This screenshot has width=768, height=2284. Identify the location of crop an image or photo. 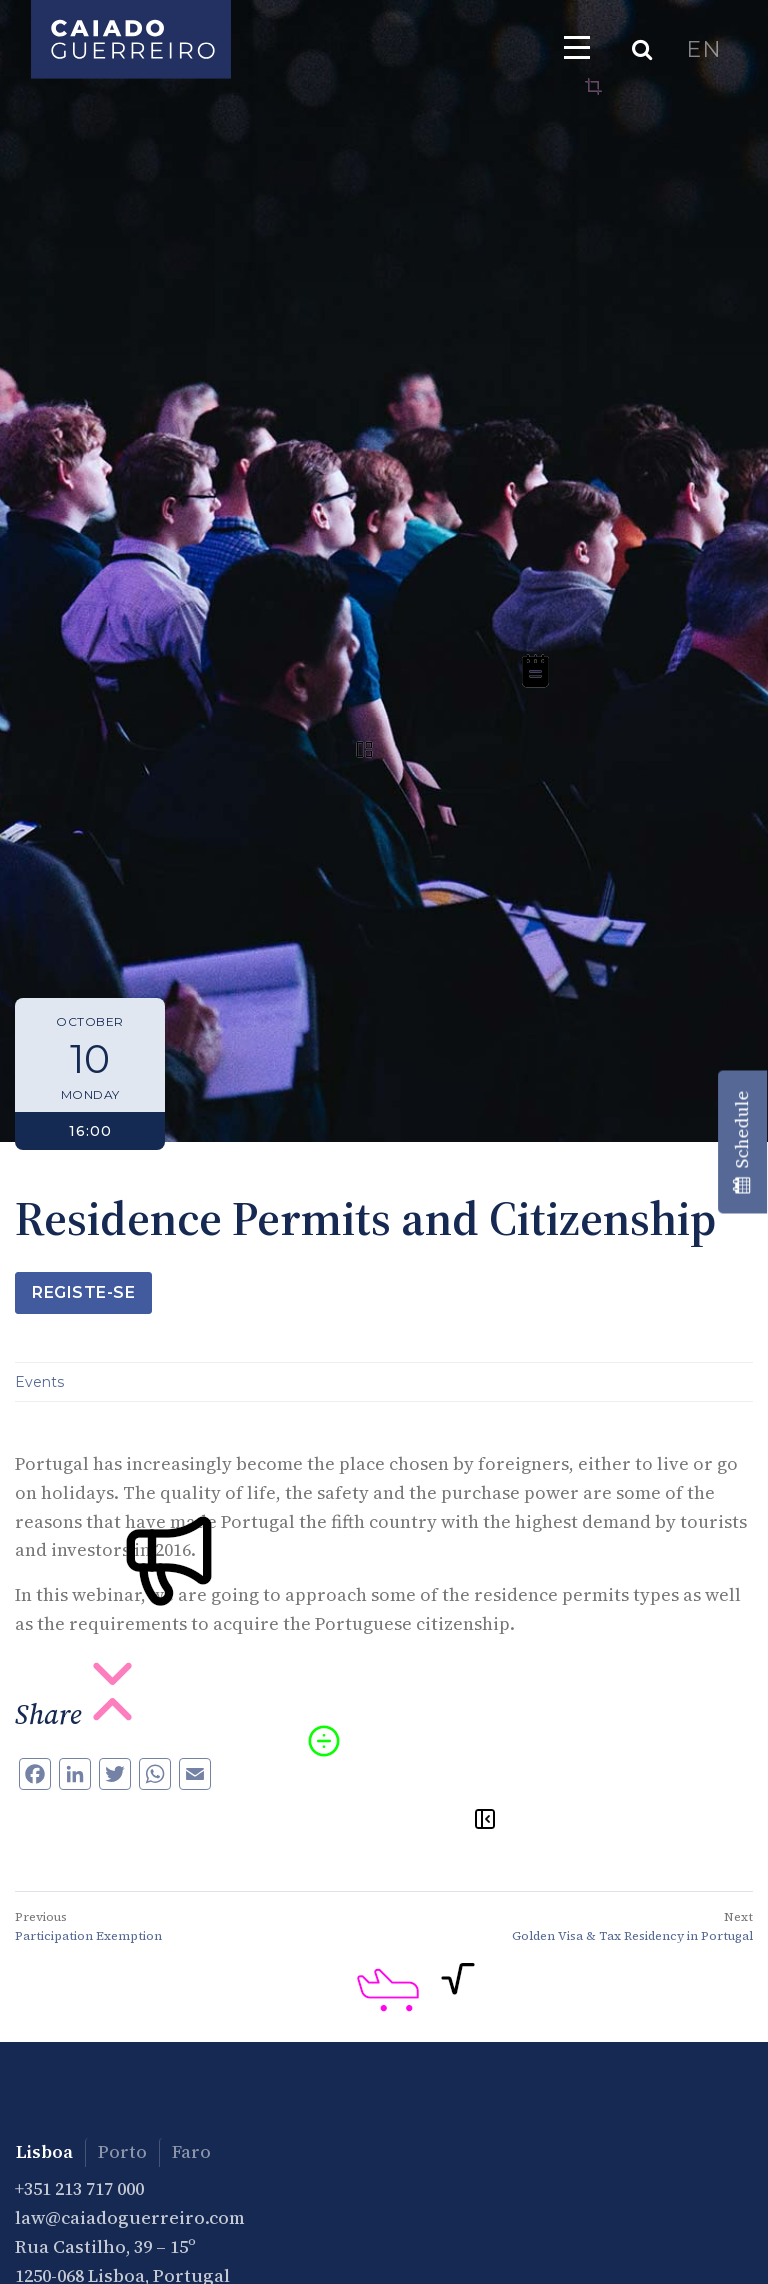
(593, 86).